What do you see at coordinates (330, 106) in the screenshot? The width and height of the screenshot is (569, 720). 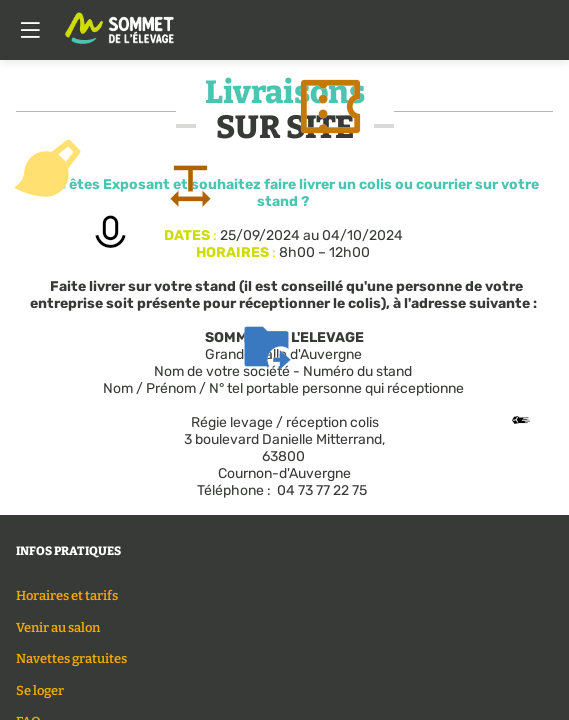 I see `view available coupons or discounts` at bounding box center [330, 106].